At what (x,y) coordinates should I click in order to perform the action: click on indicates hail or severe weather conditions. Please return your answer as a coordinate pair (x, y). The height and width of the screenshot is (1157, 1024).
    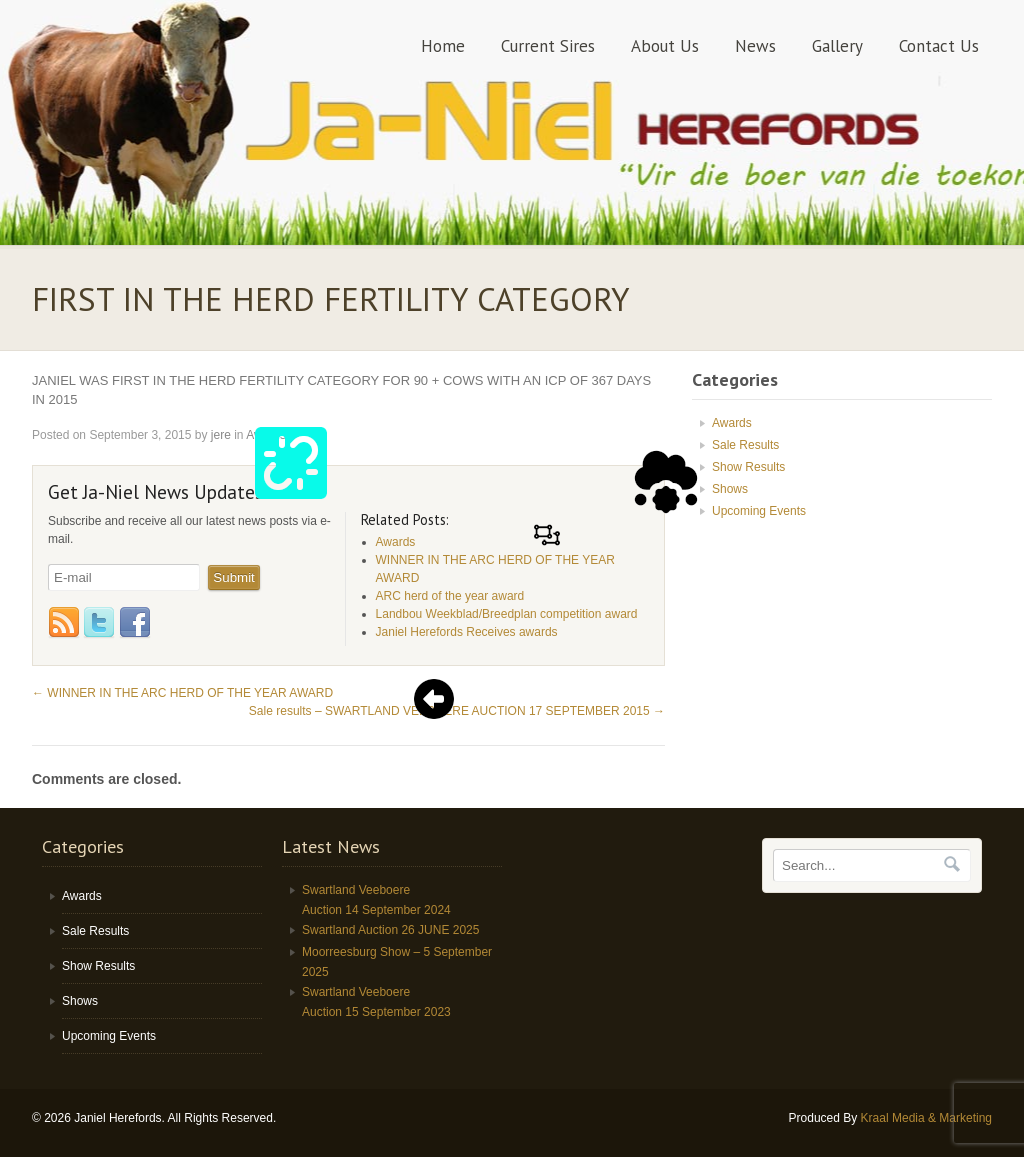
    Looking at the image, I should click on (666, 482).